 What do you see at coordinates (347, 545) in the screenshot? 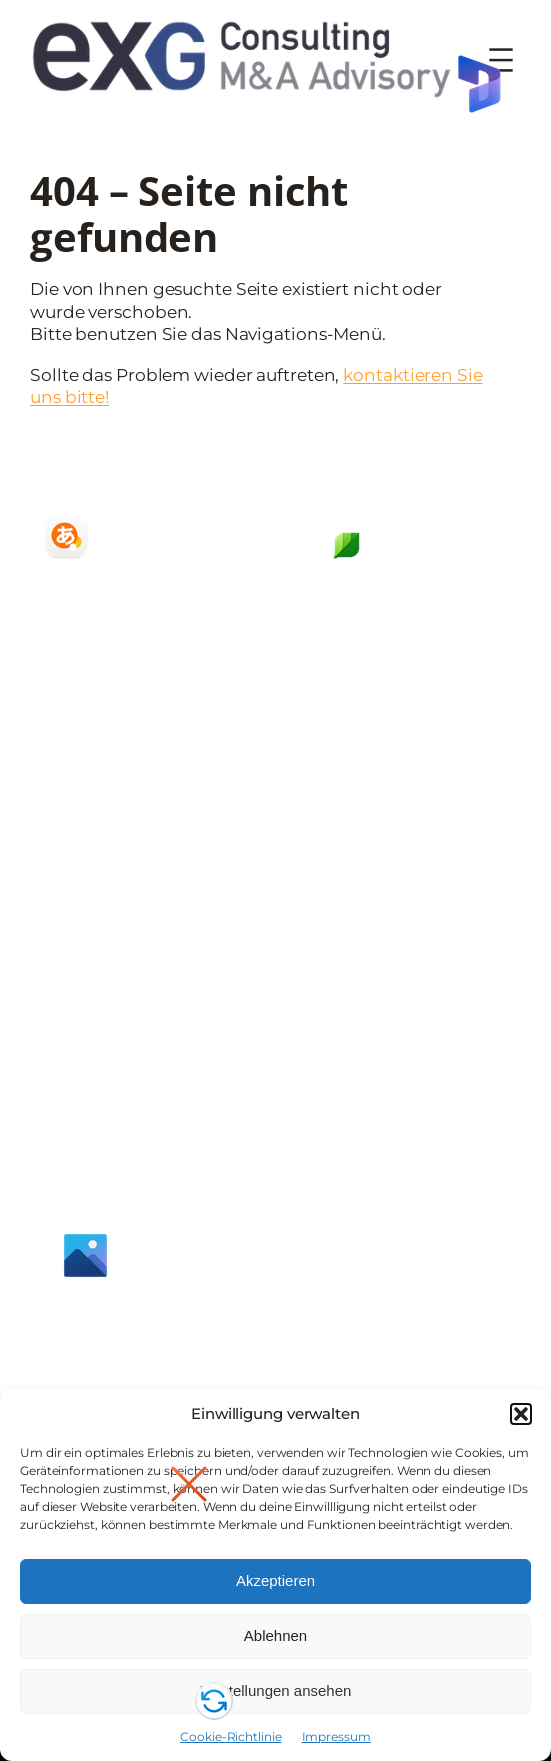
I see `open the sustainability app` at bounding box center [347, 545].